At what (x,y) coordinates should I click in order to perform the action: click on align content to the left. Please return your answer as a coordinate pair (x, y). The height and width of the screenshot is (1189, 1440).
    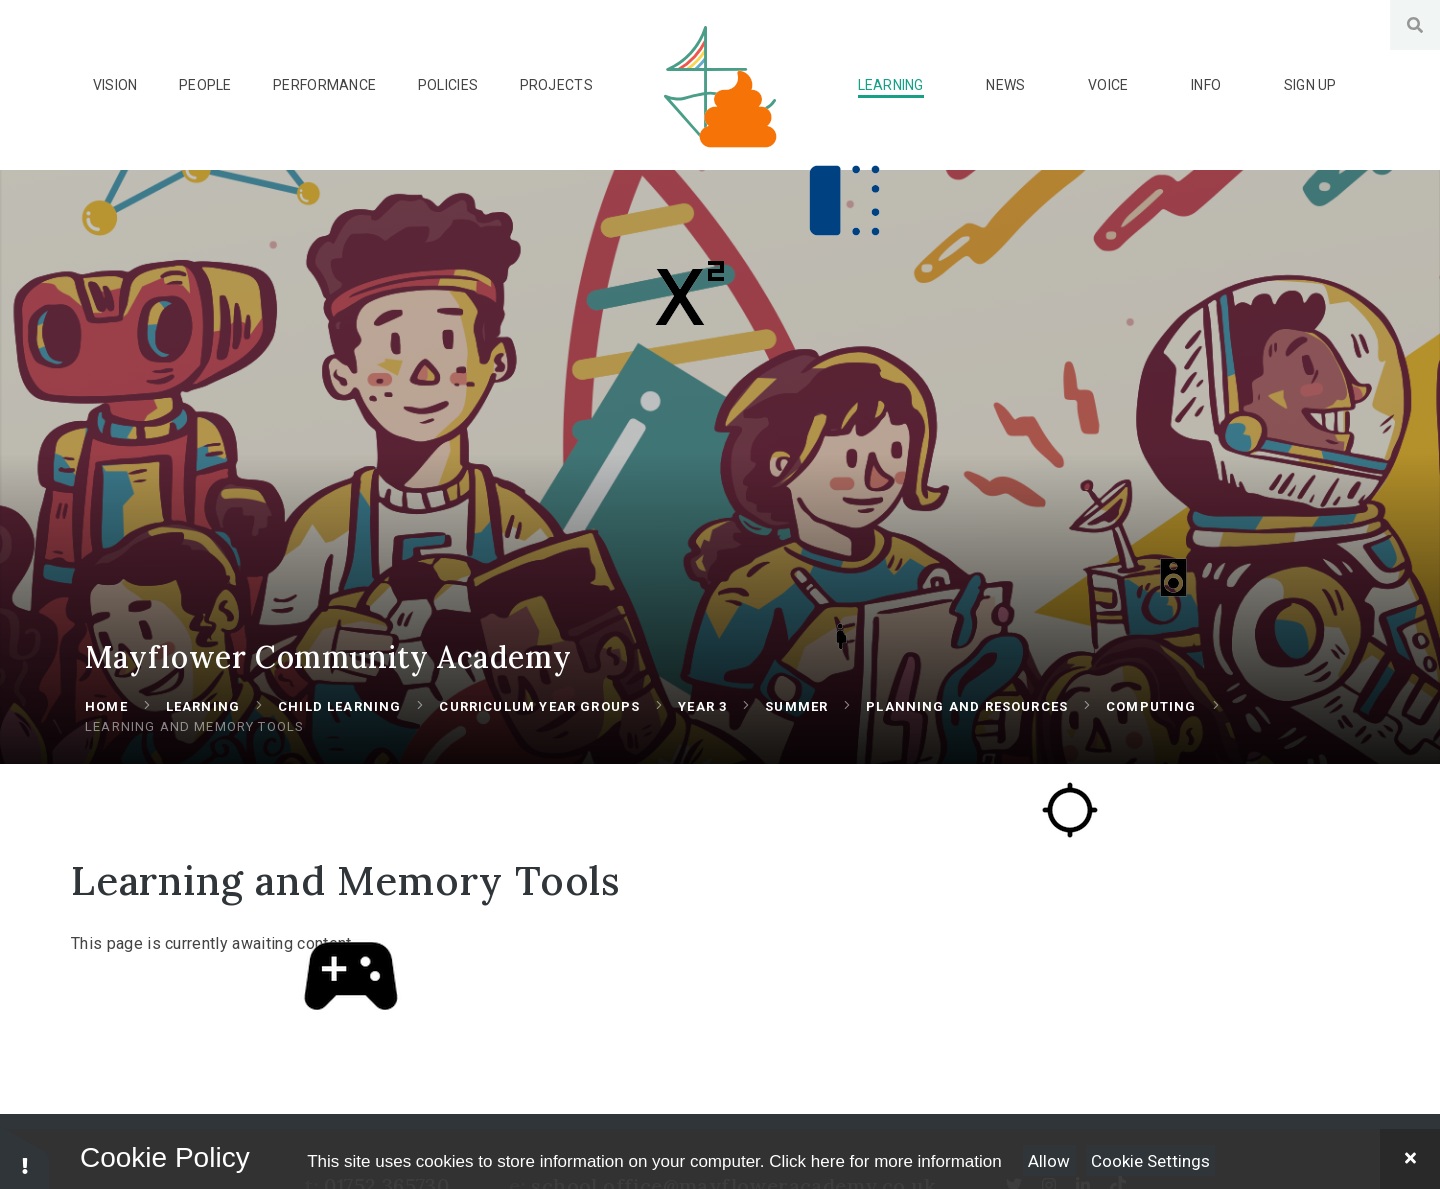
    Looking at the image, I should click on (844, 200).